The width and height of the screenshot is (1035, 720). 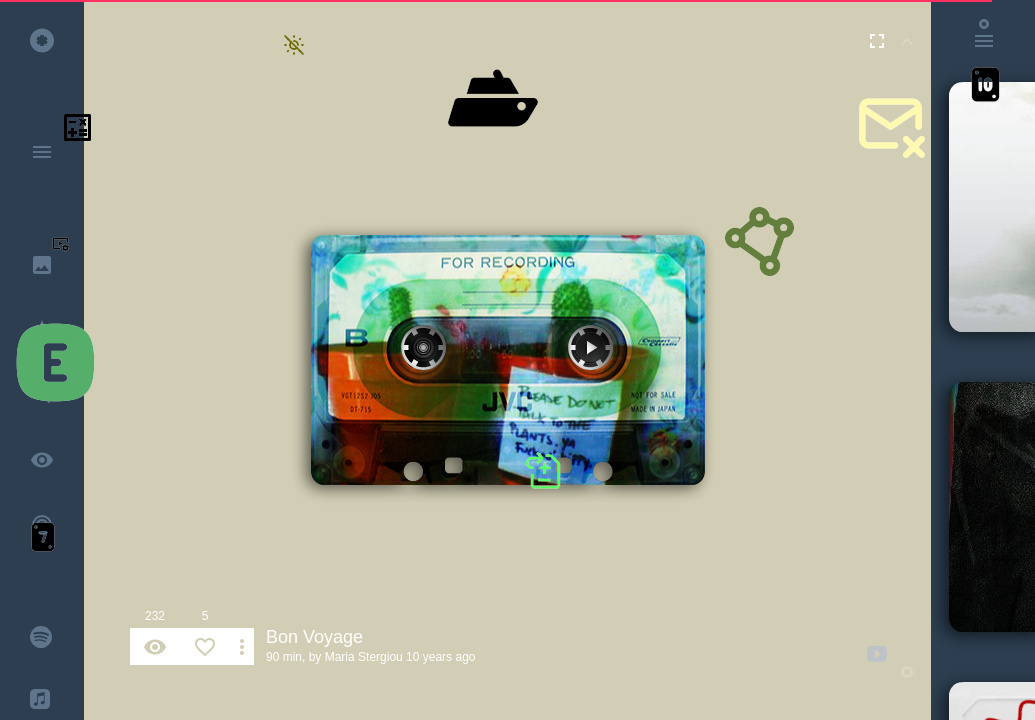 I want to click on disable light mode or brightness, so click(x=294, y=45).